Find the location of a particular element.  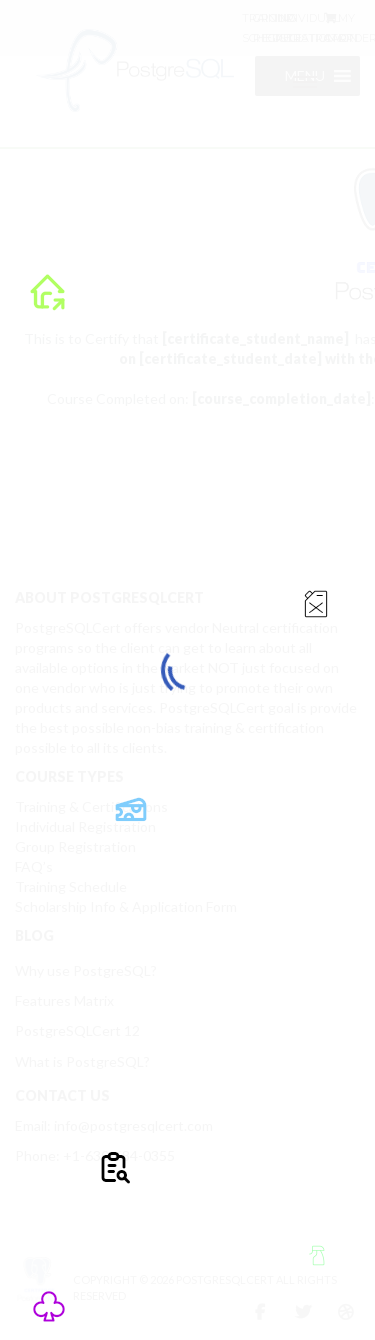

club suit symbol for card games is located at coordinates (49, 1307).